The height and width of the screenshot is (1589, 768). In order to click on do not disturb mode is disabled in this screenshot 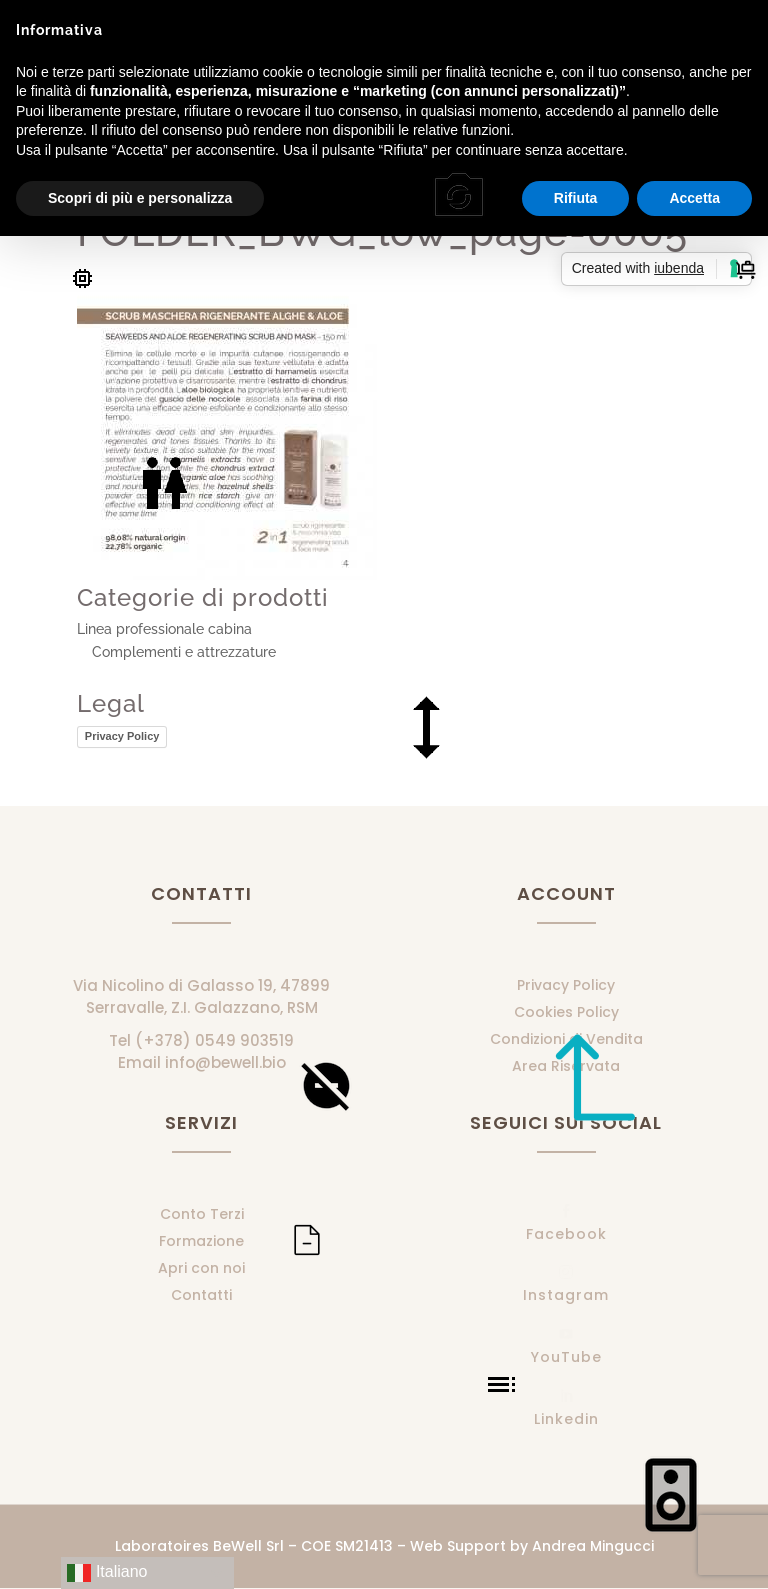, I will do `click(326, 1085)`.